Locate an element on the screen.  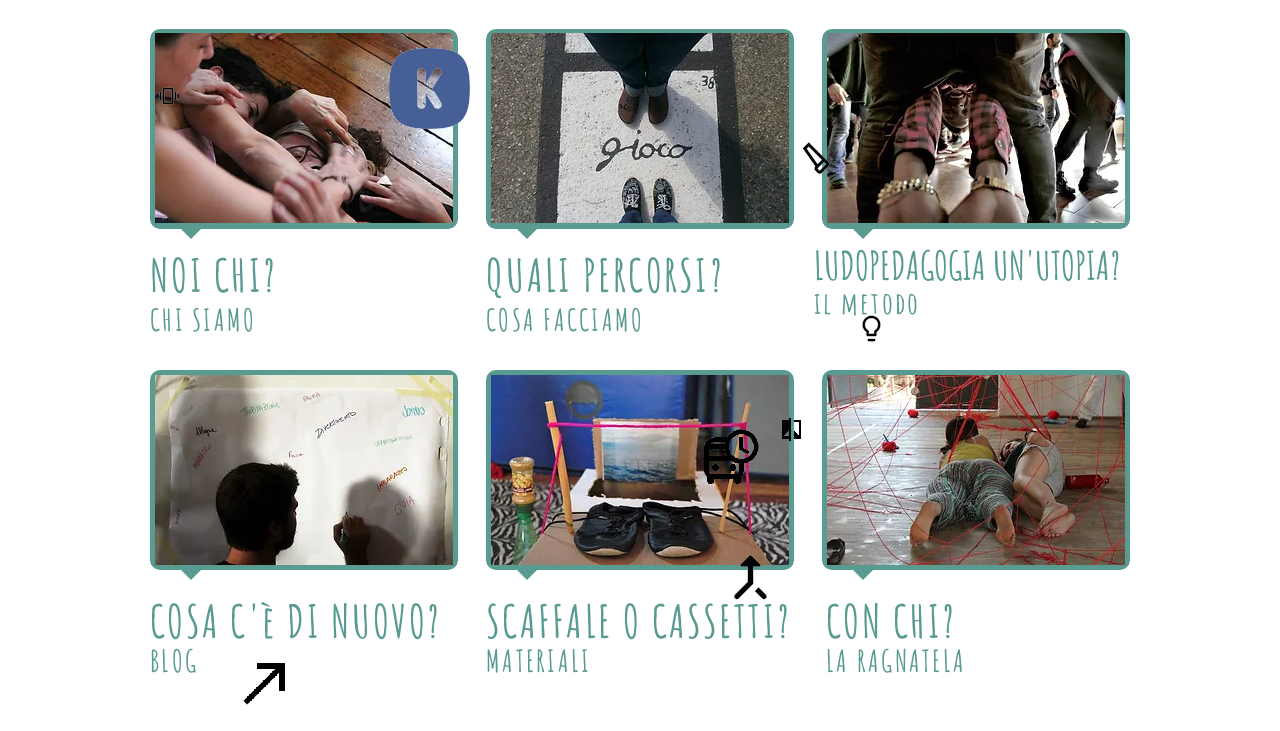
navigate to external link is located at coordinates (265, 682).